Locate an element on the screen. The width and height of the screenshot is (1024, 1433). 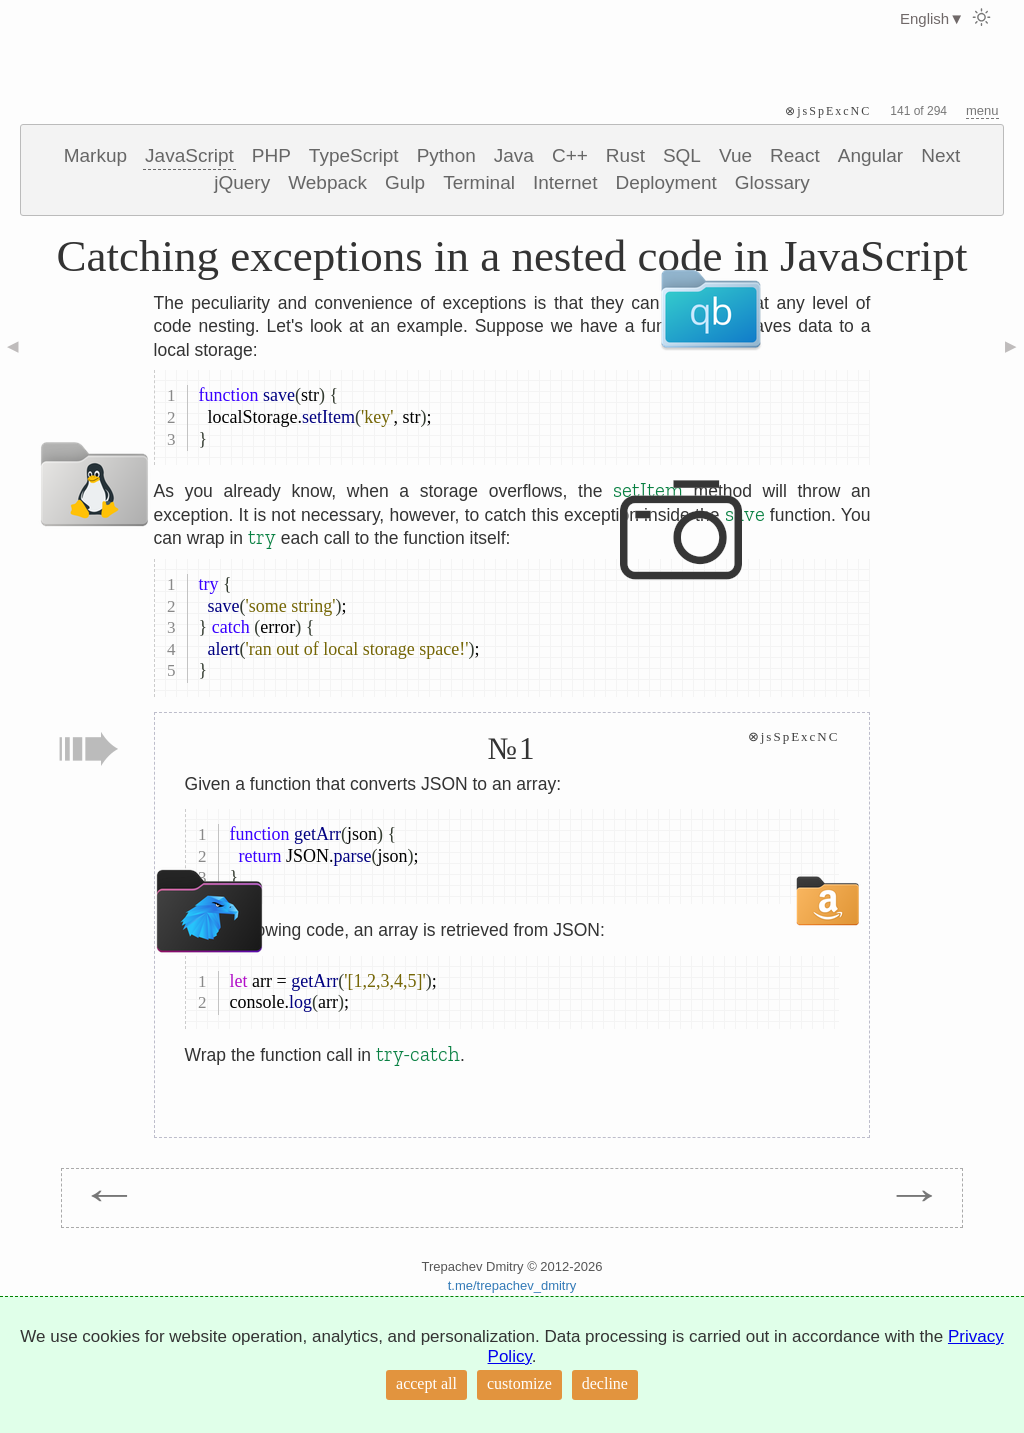
folder containing amazon-related files or downloads is located at coordinates (827, 902).